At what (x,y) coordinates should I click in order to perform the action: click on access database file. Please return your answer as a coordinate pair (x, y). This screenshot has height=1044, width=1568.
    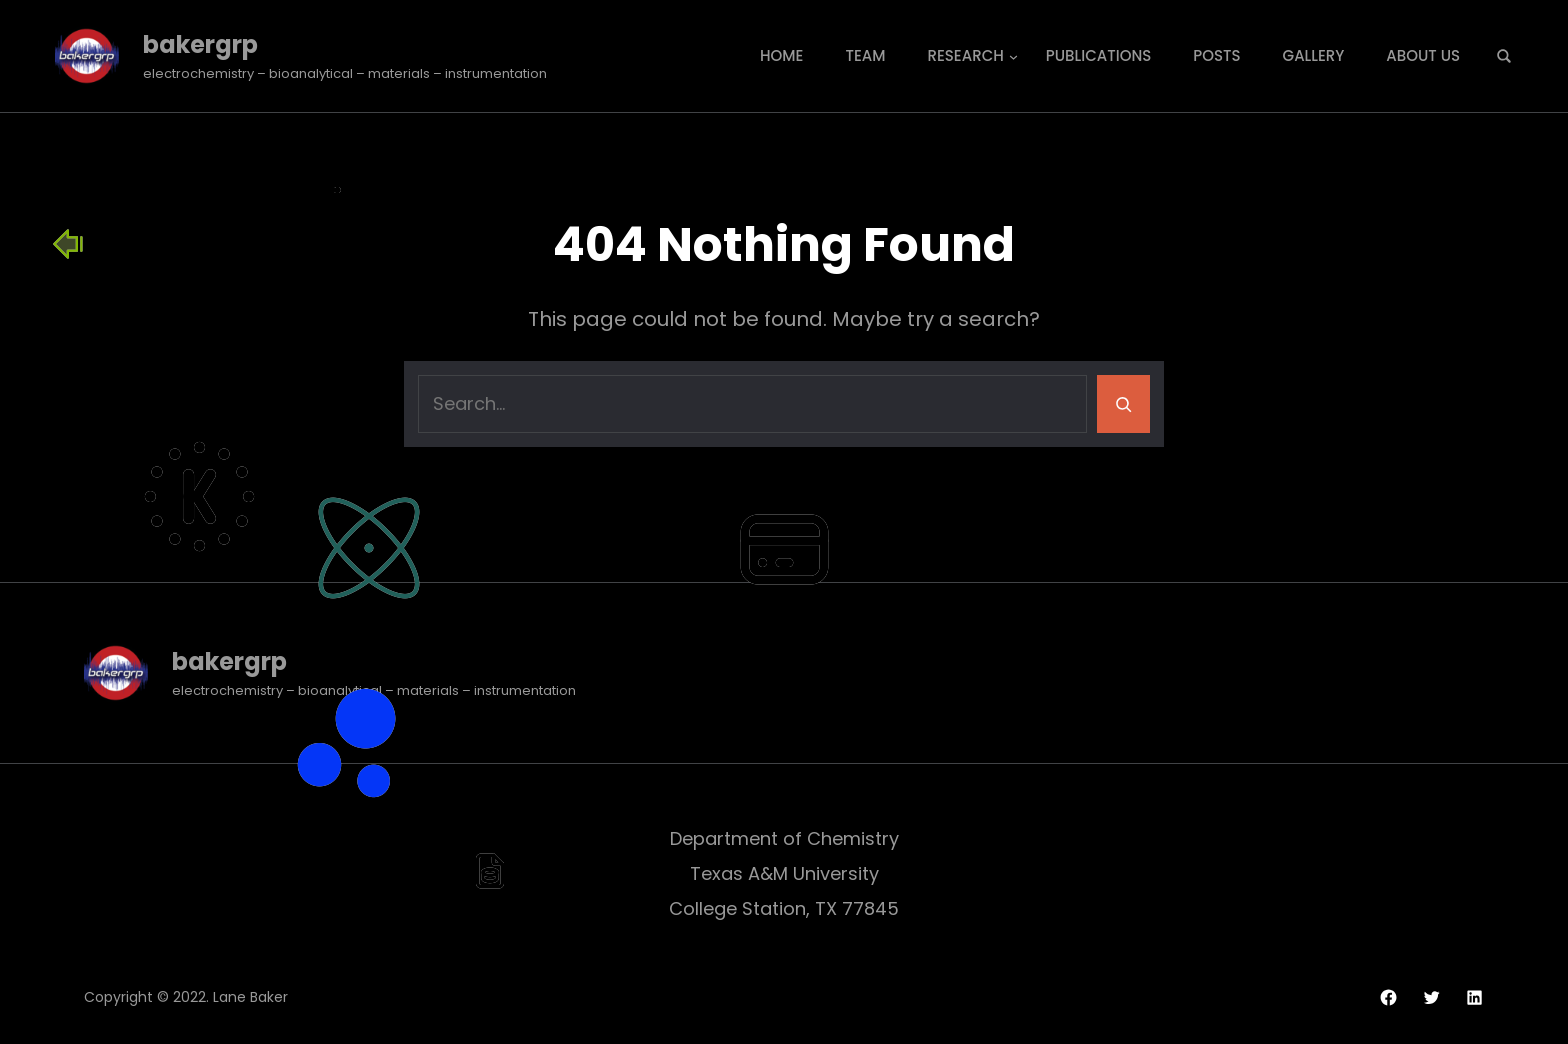
    Looking at the image, I should click on (490, 871).